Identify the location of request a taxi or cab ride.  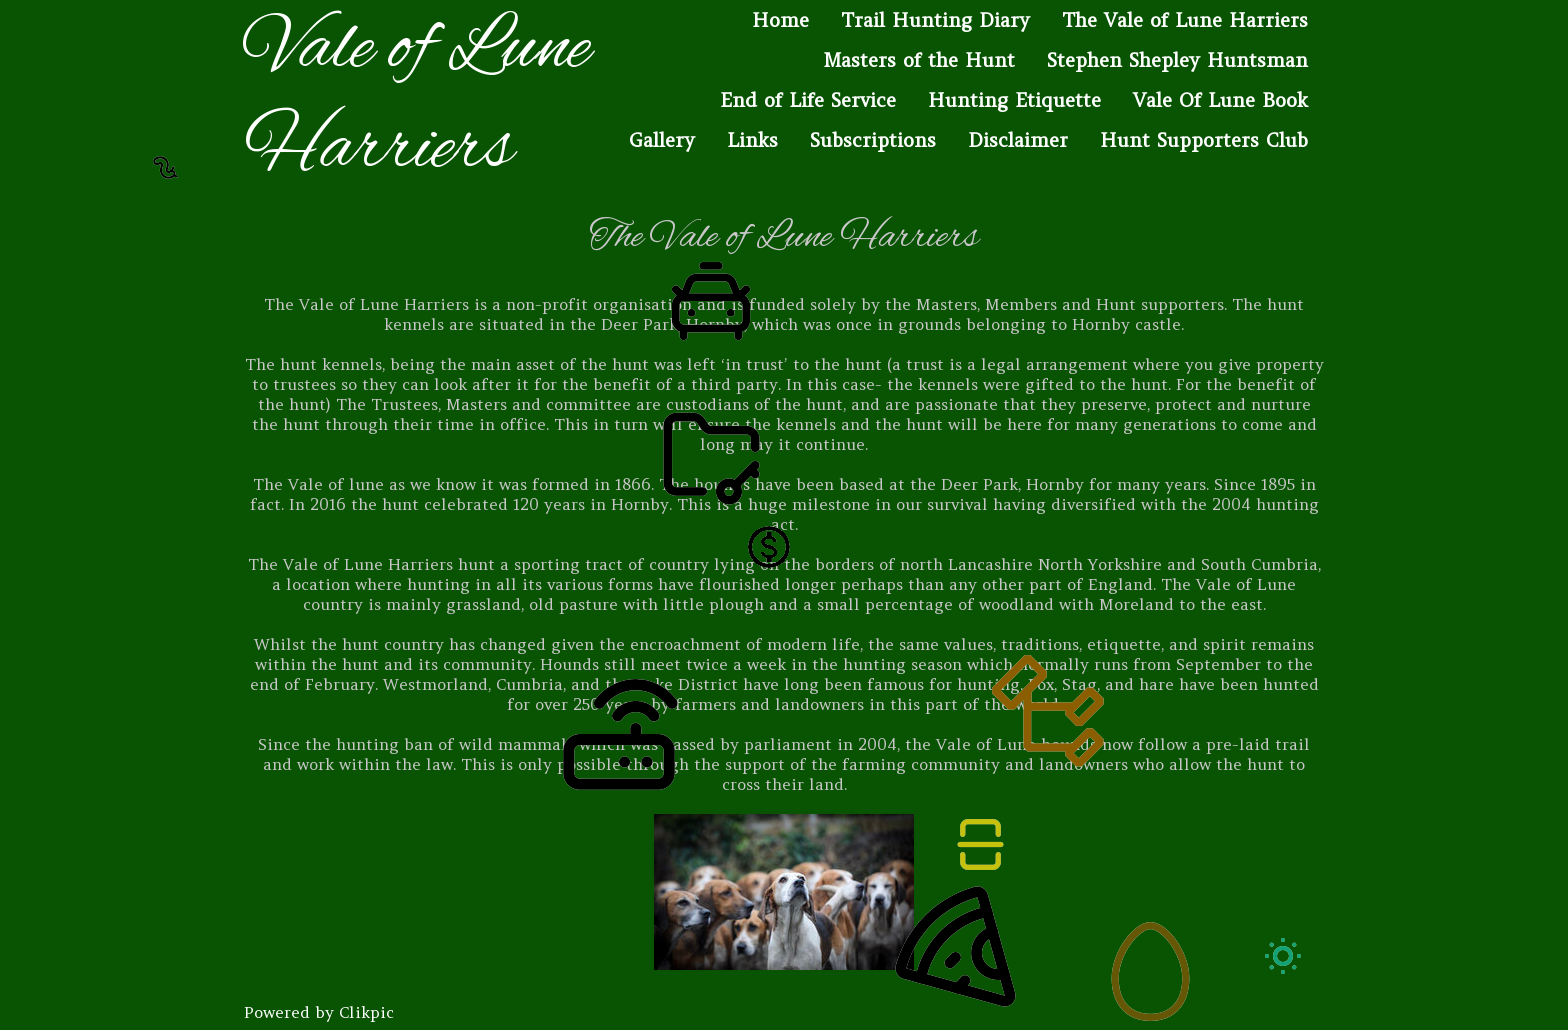
(711, 305).